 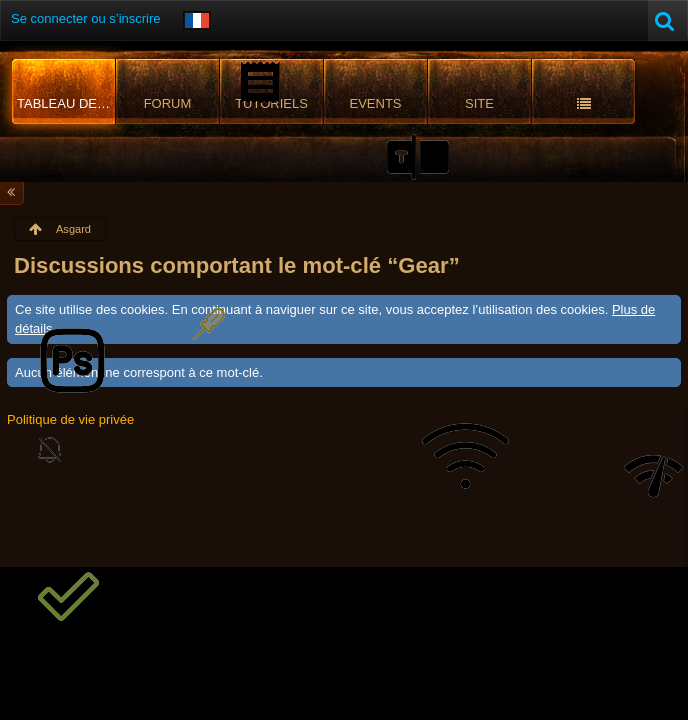 I want to click on mute notifications, so click(x=50, y=450).